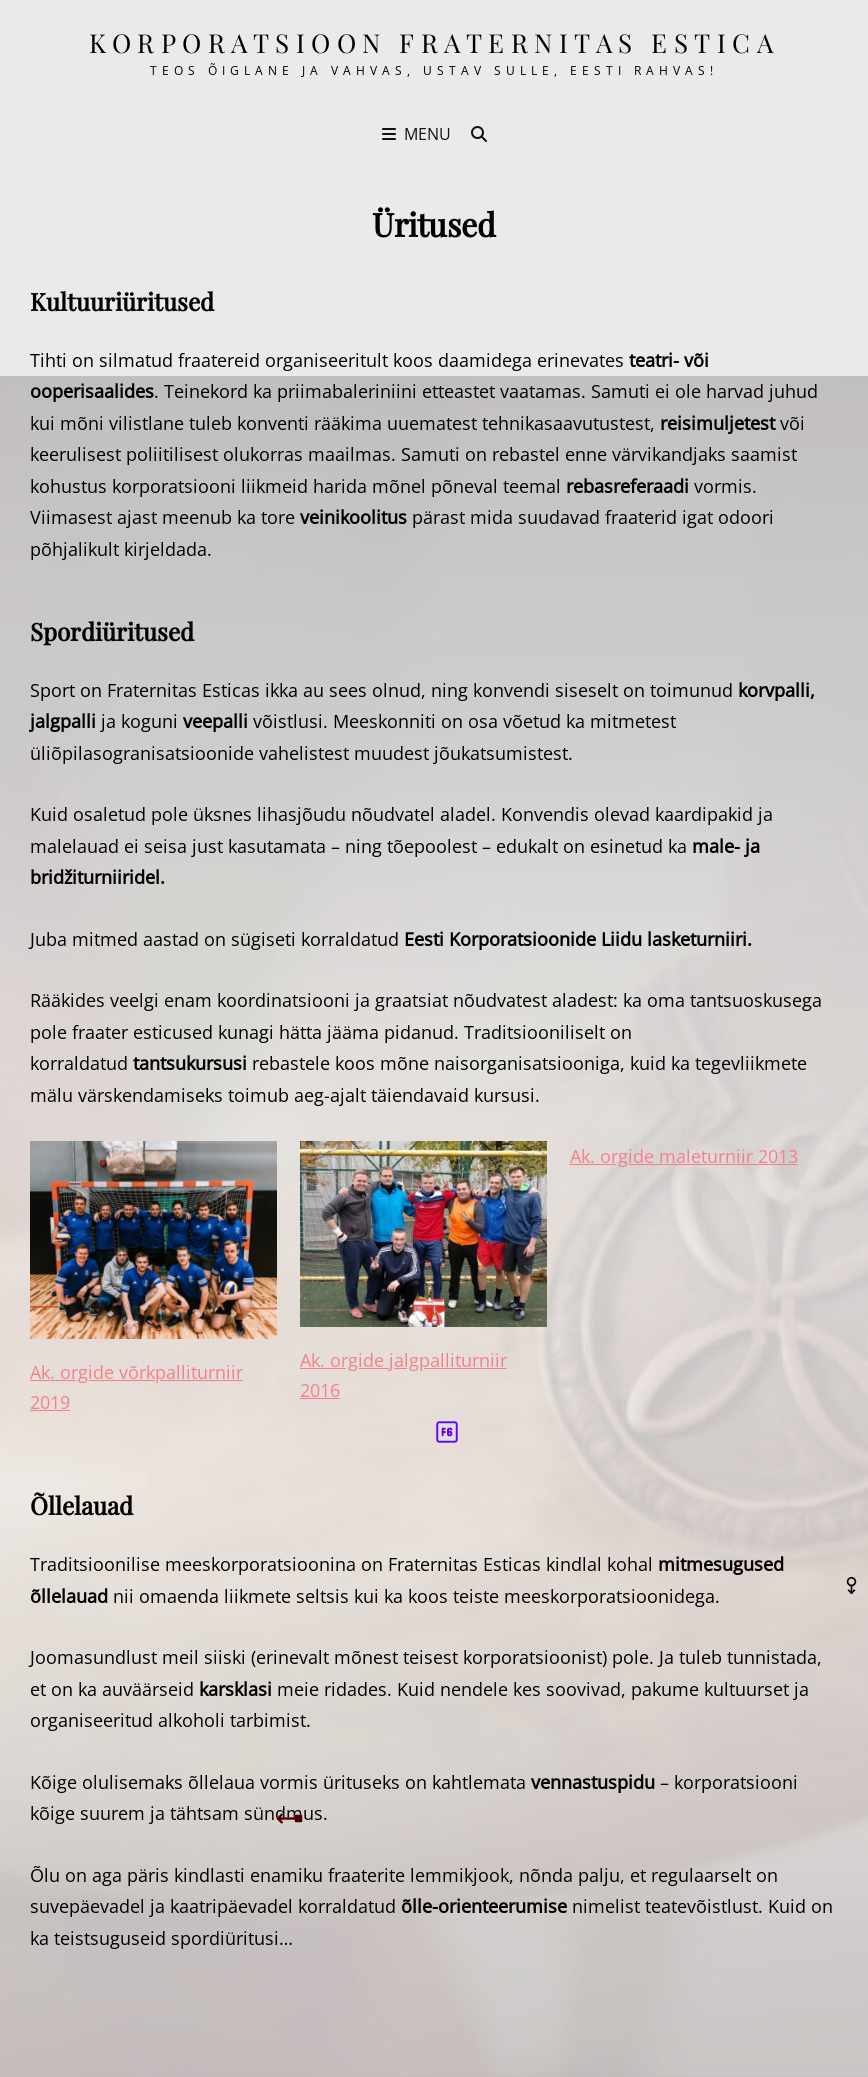 This screenshot has height=2077, width=868. I want to click on go back to previous screen, so click(289, 1818).